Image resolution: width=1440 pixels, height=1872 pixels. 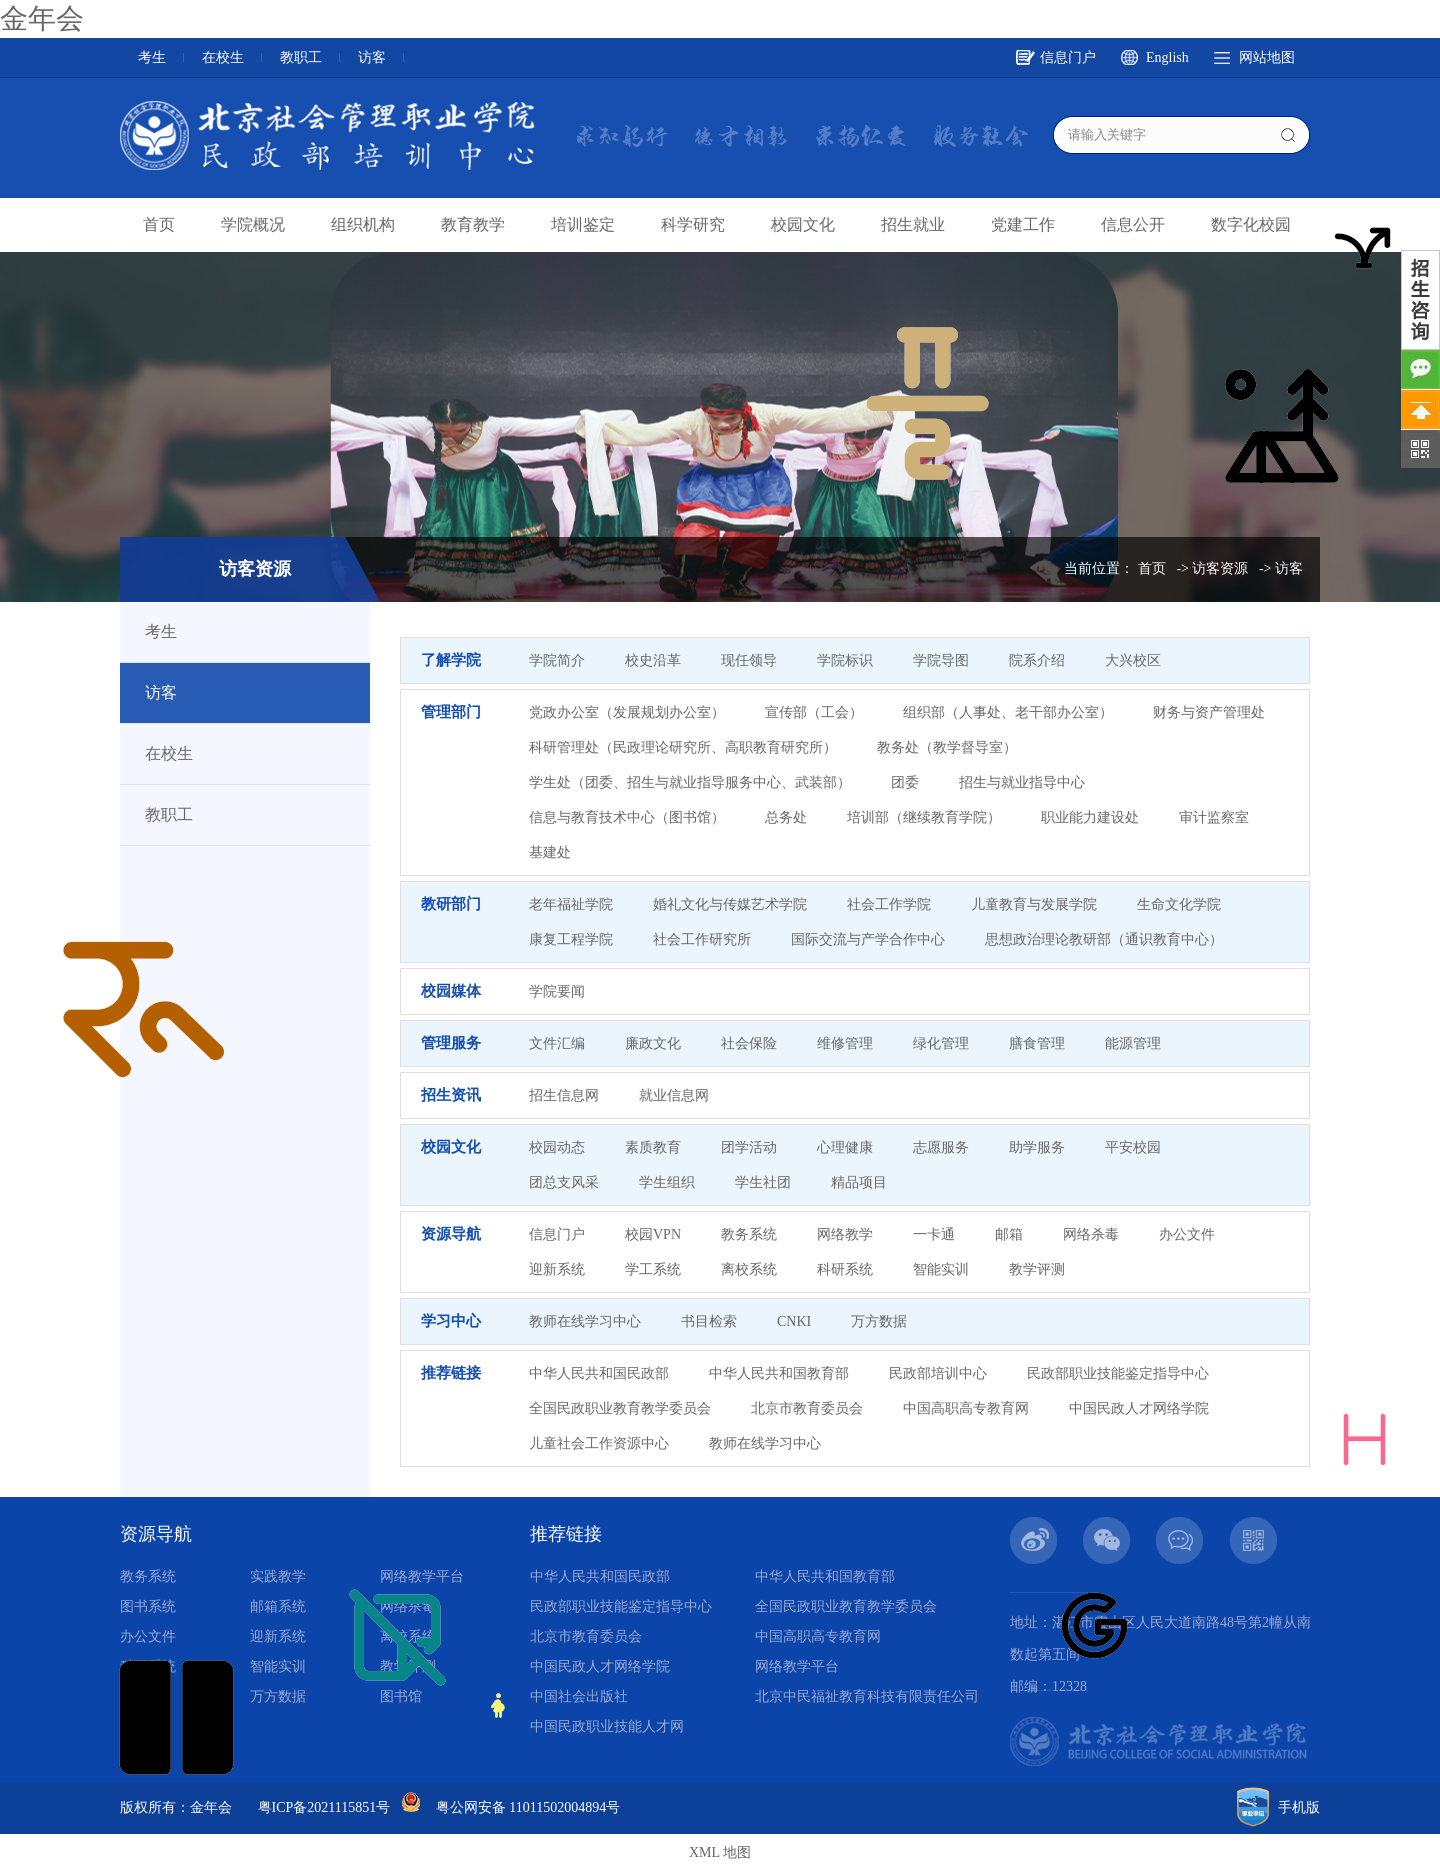 I want to click on indicates pregnancy-related content or services, so click(x=498, y=1705).